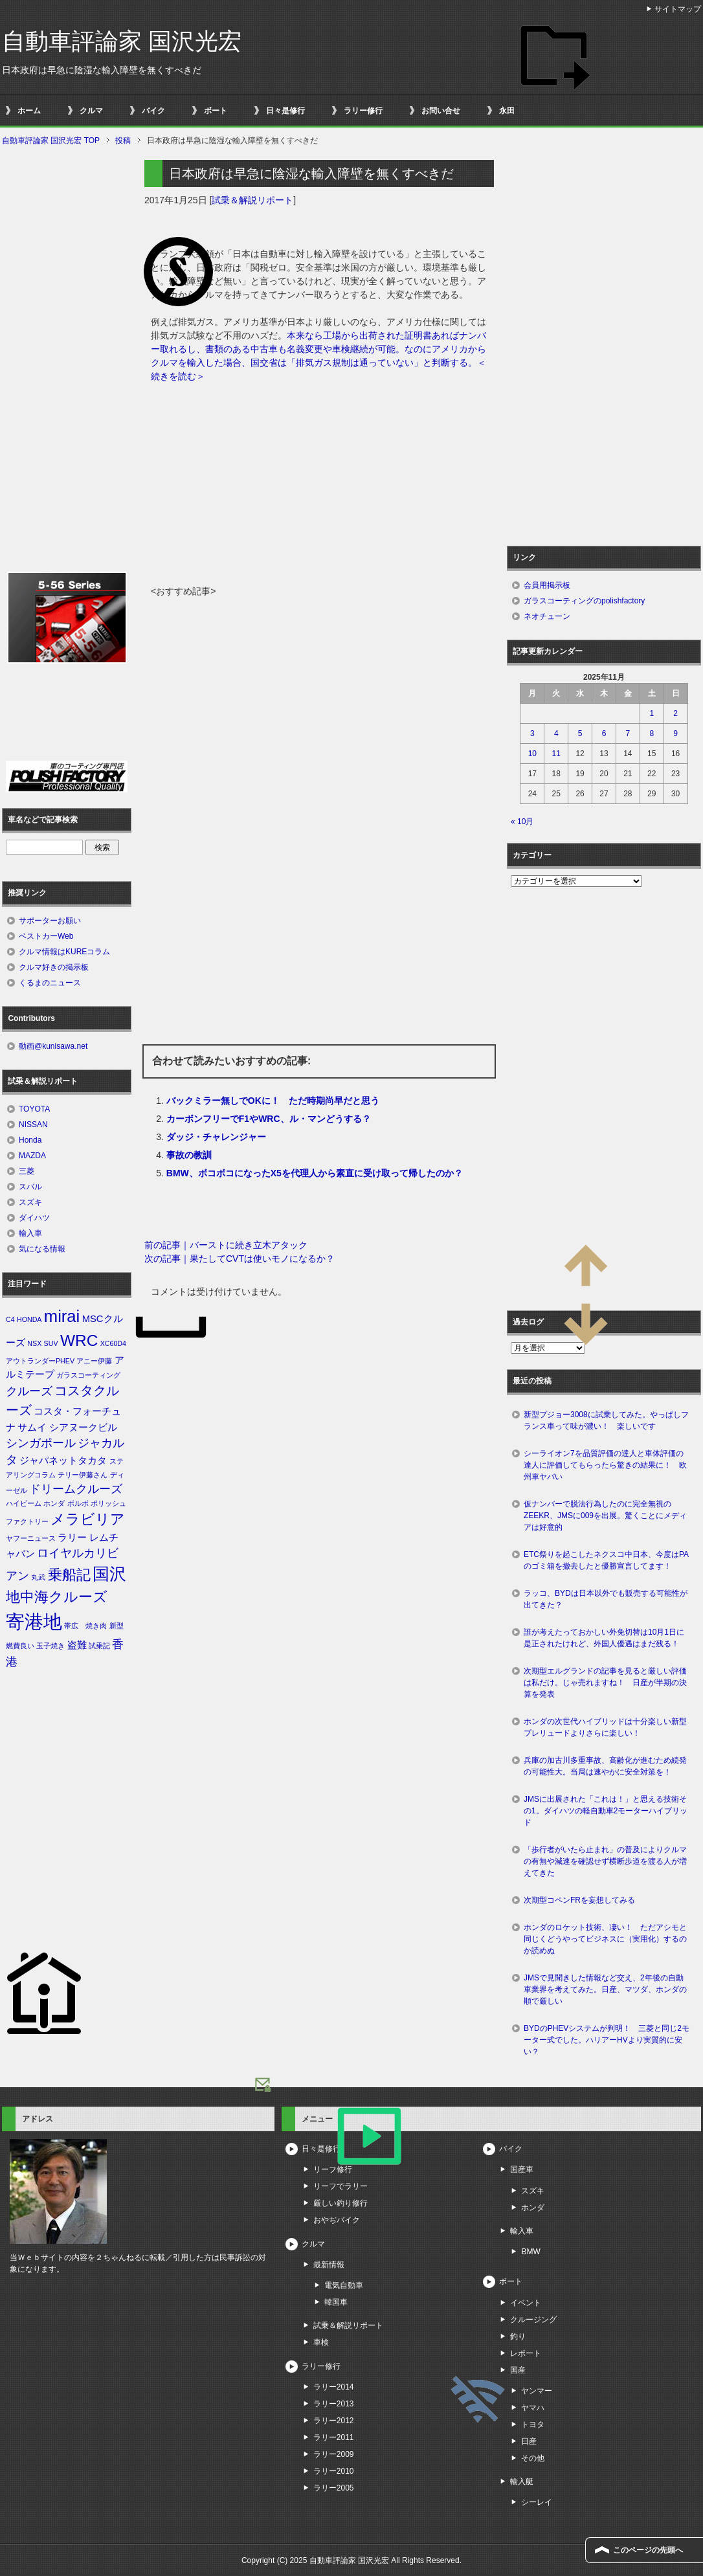  What do you see at coordinates (553, 55) in the screenshot?
I see `share a folder with others` at bounding box center [553, 55].